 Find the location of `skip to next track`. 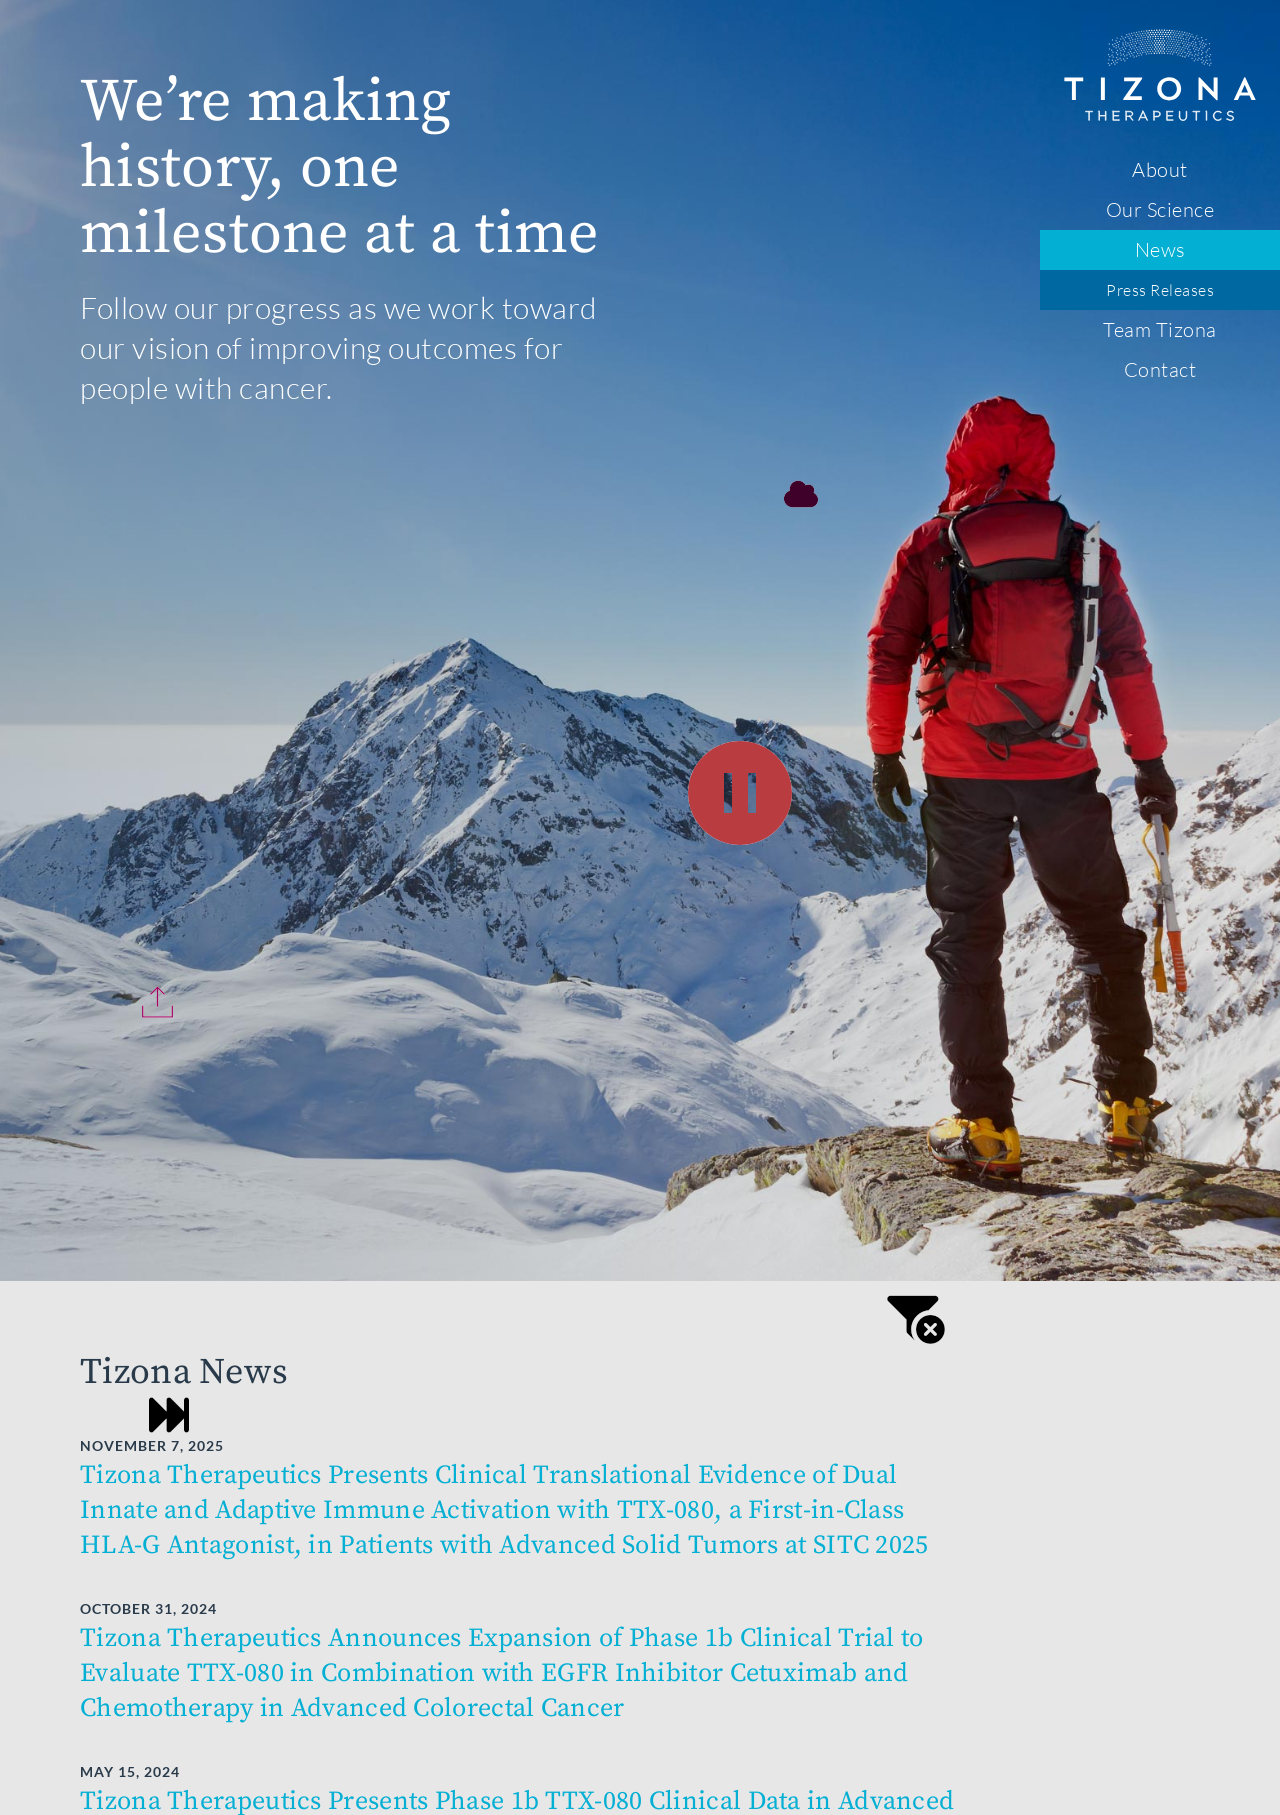

skip to next track is located at coordinates (169, 1415).